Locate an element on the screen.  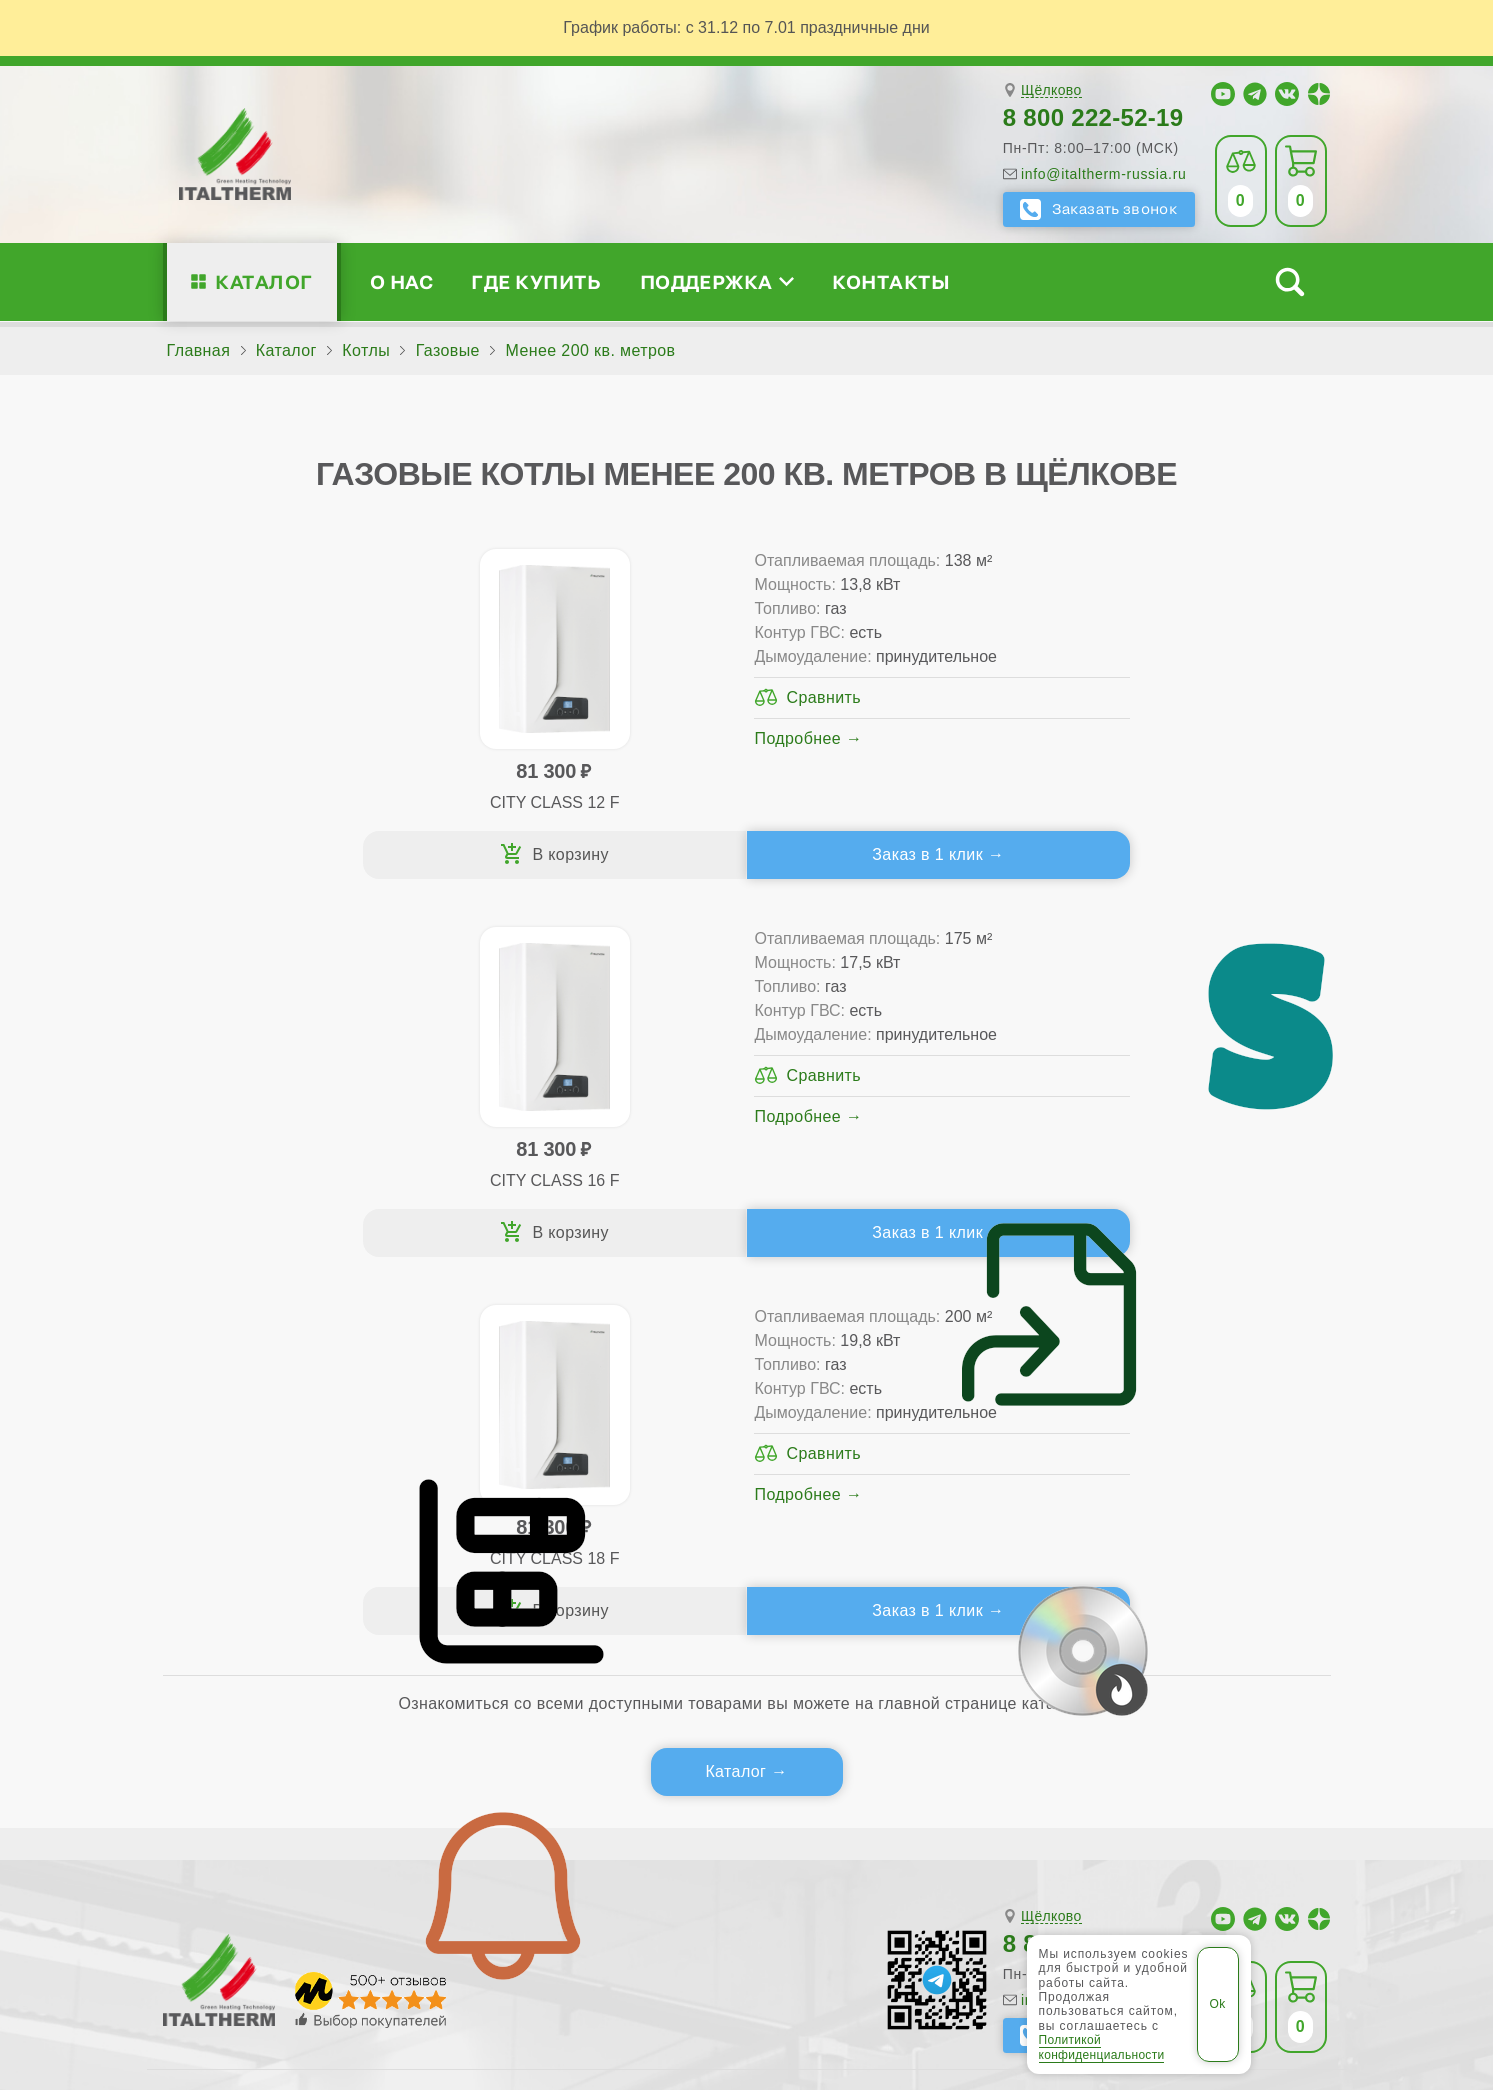
view stacked bar chart data is located at coordinates (511, 1571).